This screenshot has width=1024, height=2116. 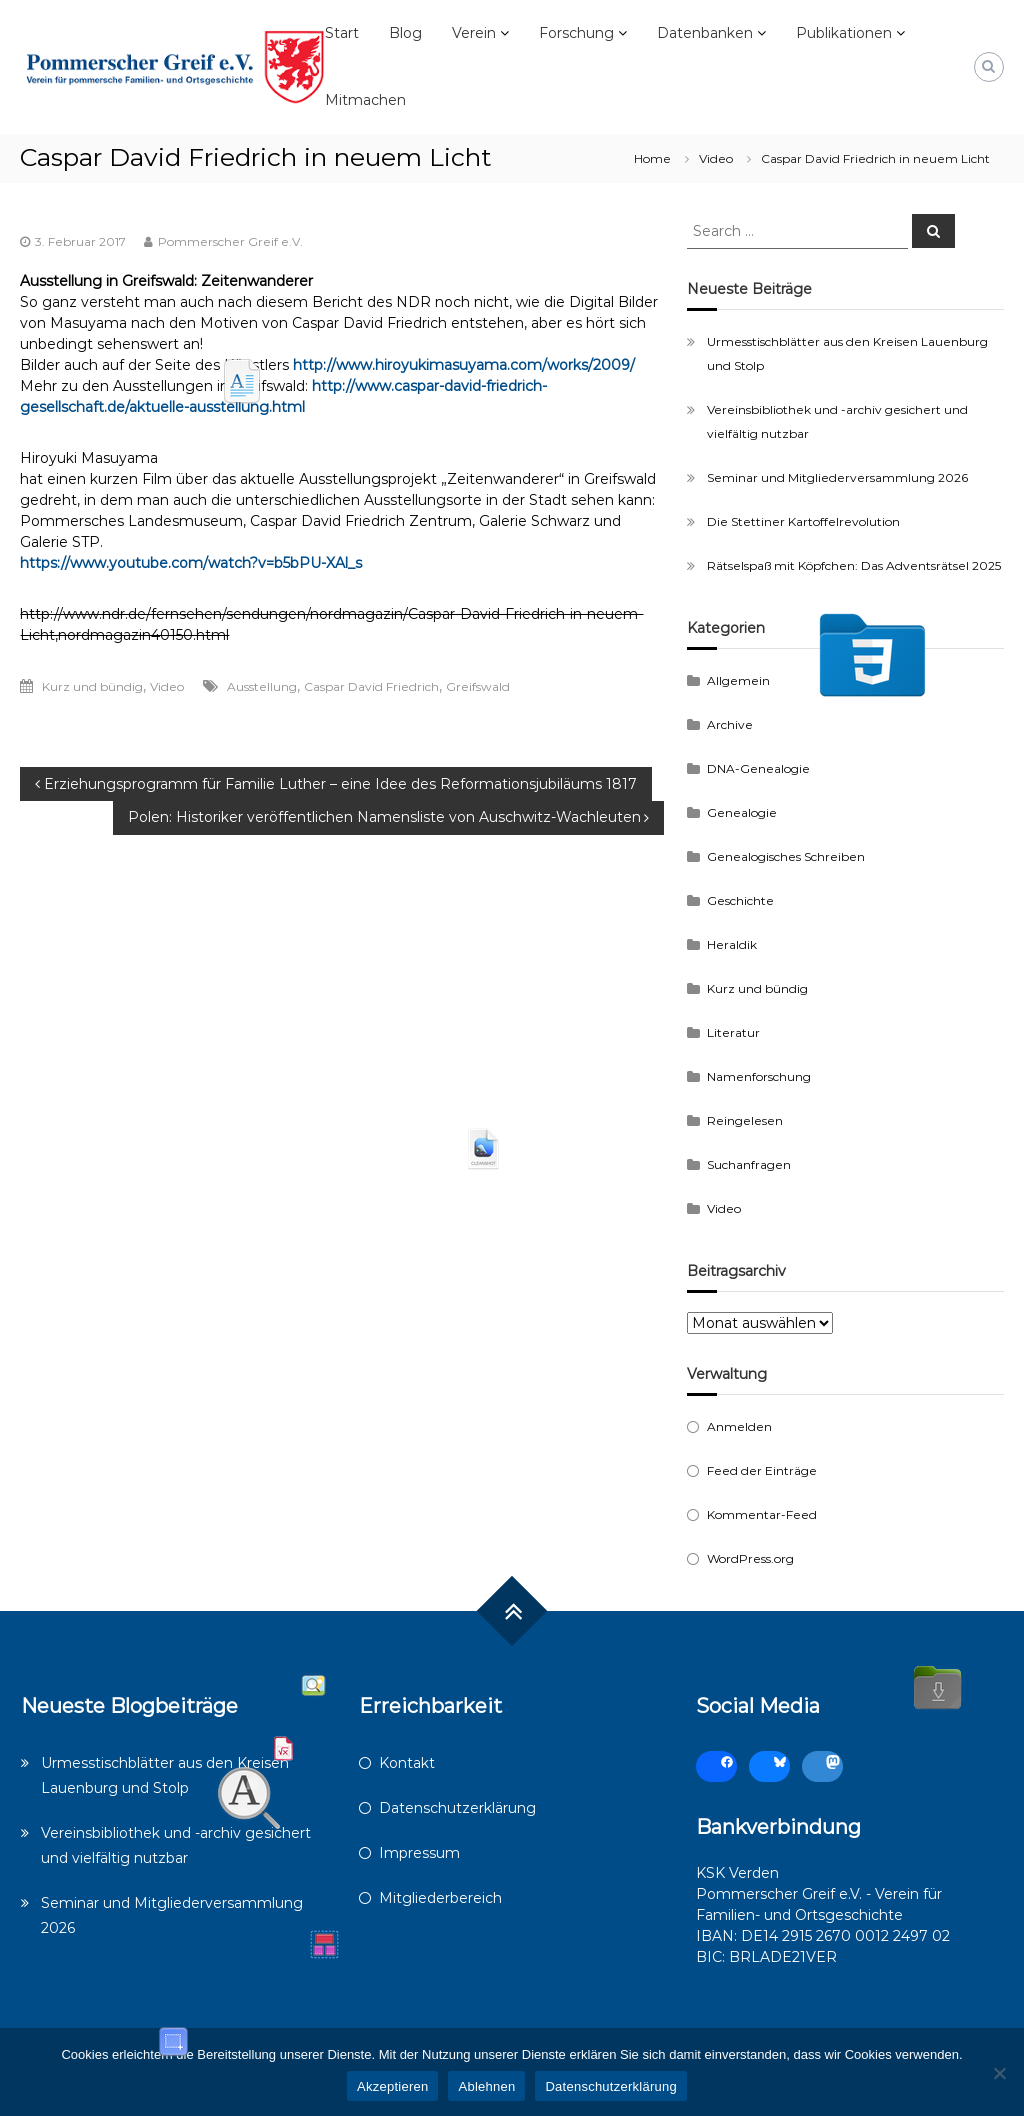 What do you see at coordinates (324, 1944) in the screenshot?
I see `select all items in the current view` at bounding box center [324, 1944].